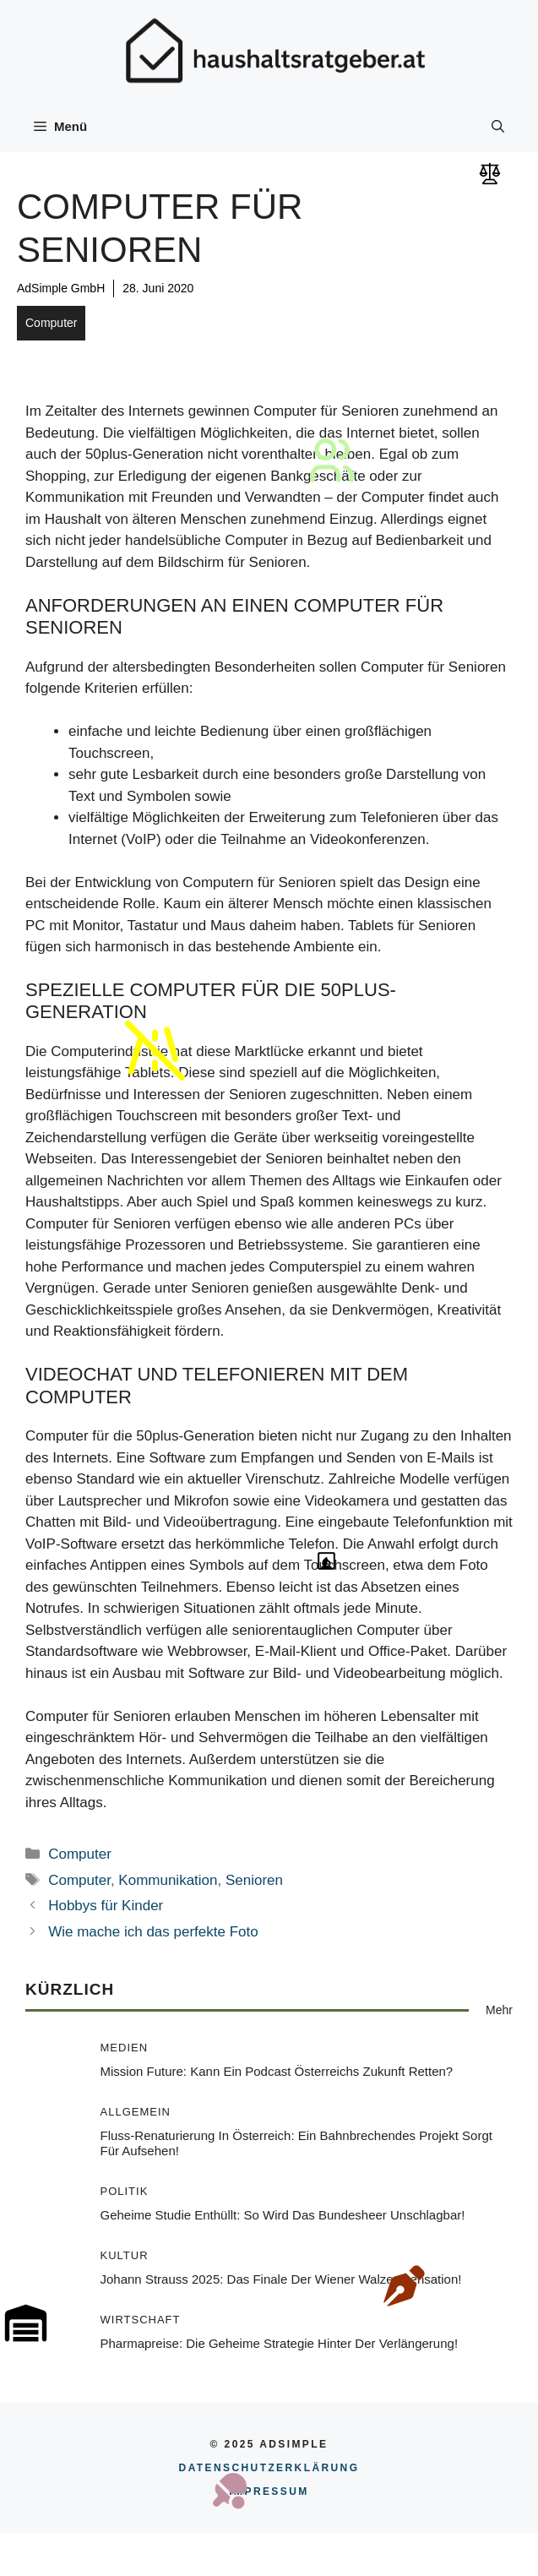 This screenshot has height=2576, width=538. I want to click on access fireplace or heating controls, so click(326, 1560).